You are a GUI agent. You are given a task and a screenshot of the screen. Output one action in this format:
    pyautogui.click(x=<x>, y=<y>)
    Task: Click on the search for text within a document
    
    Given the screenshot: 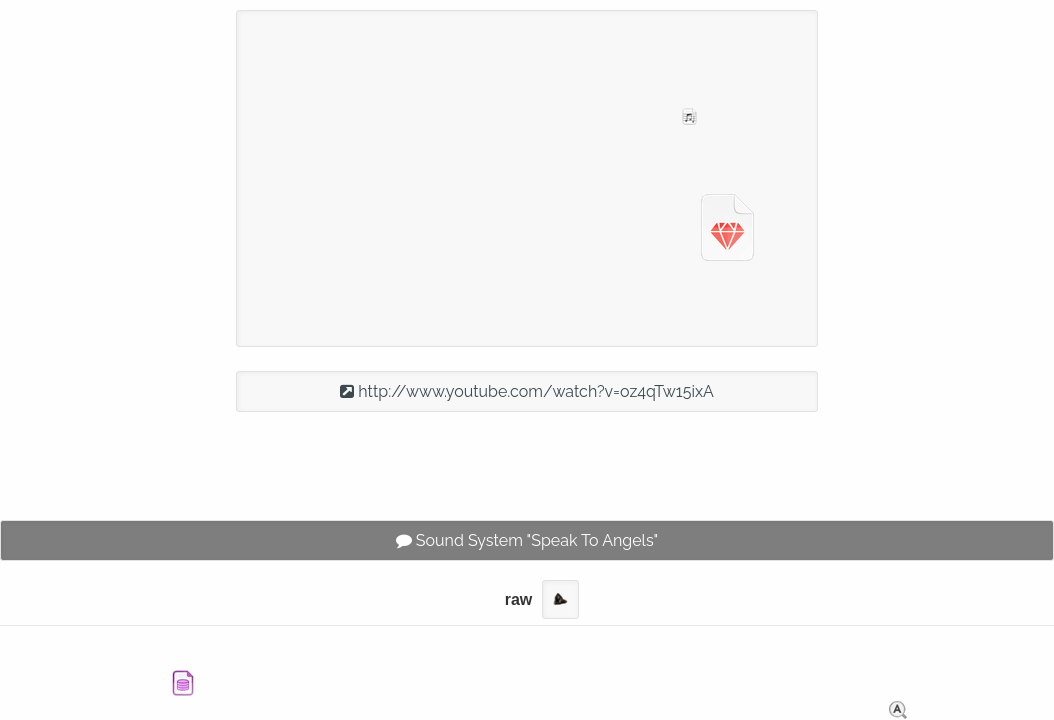 What is the action you would take?
    pyautogui.click(x=898, y=710)
    